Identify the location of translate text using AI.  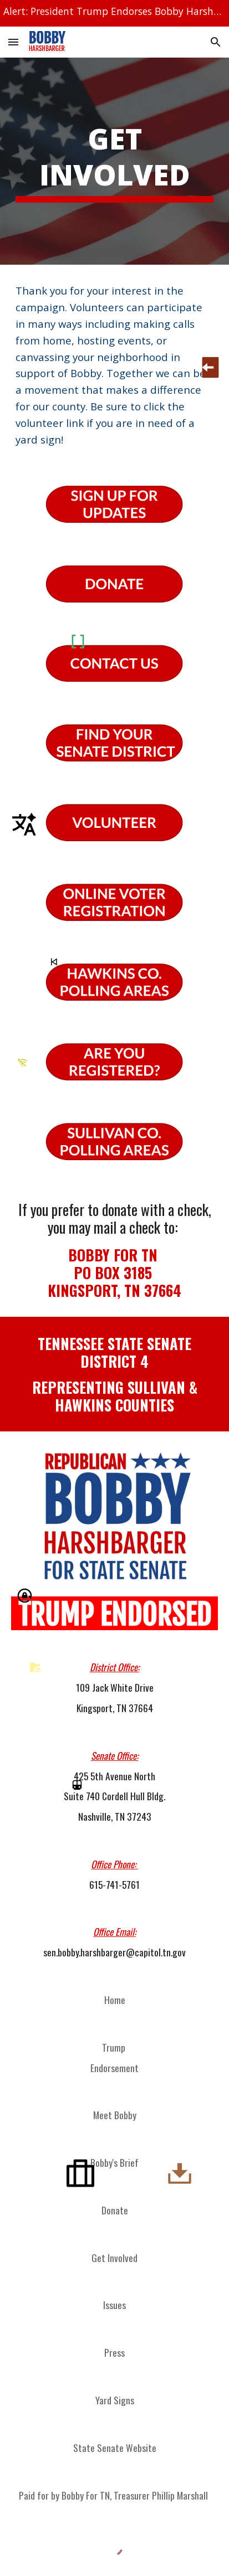
(23, 825).